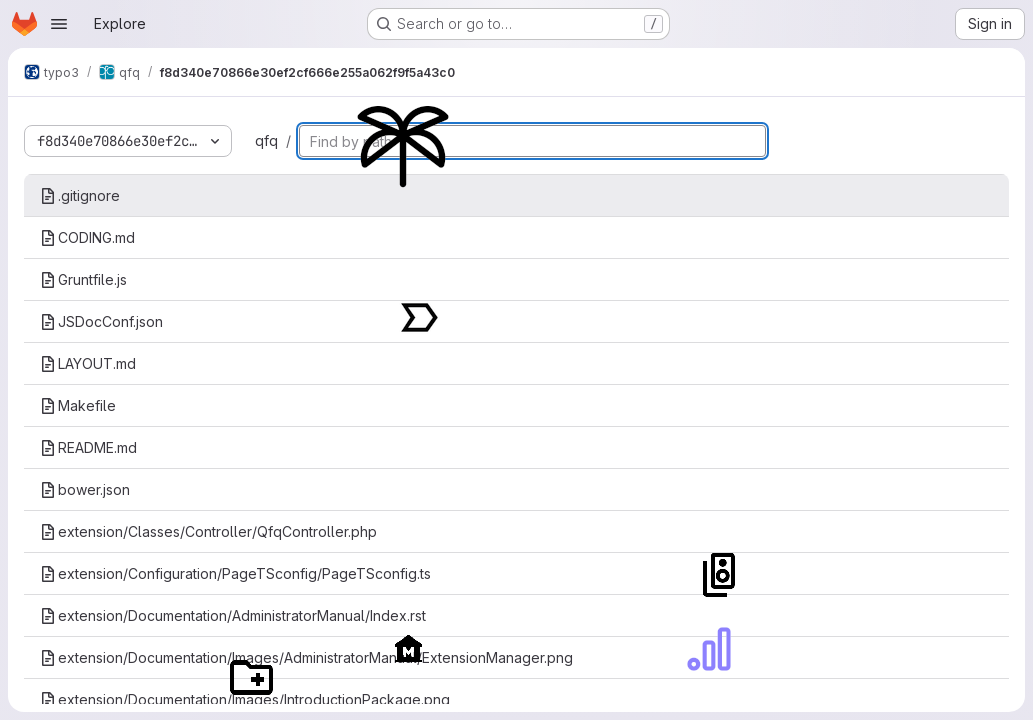  I want to click on indicates tropical or beach-themed content, so click(403, 145).